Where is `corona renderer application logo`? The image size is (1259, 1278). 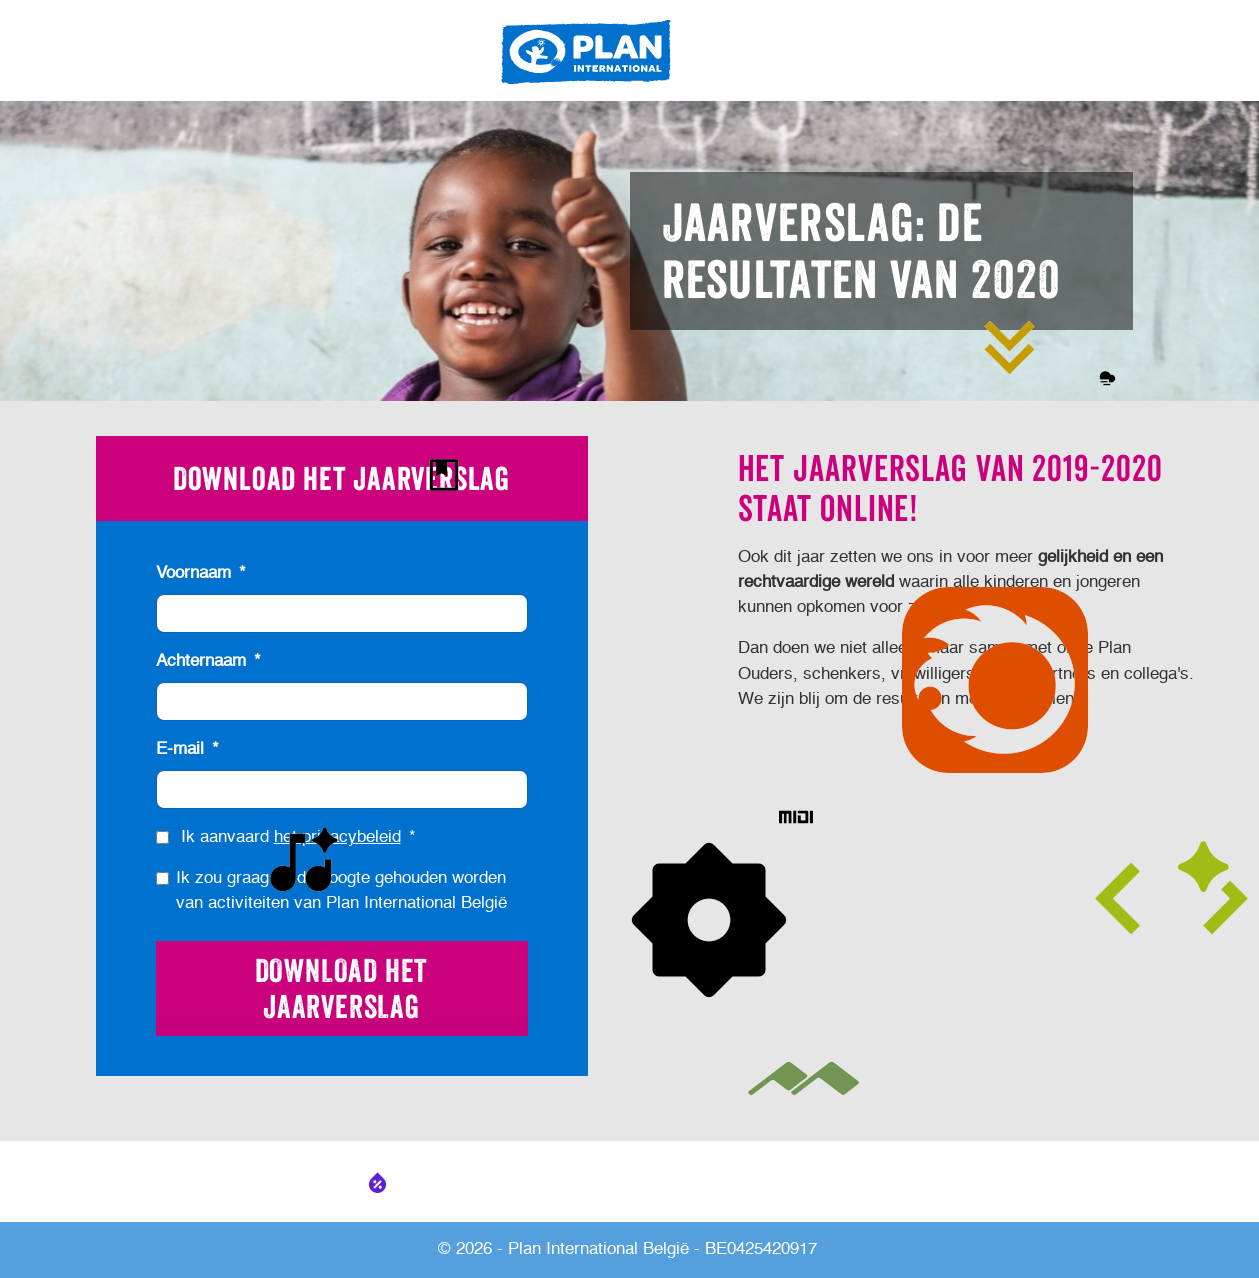 corona renderer application logo is located at coordinates (995, 680).